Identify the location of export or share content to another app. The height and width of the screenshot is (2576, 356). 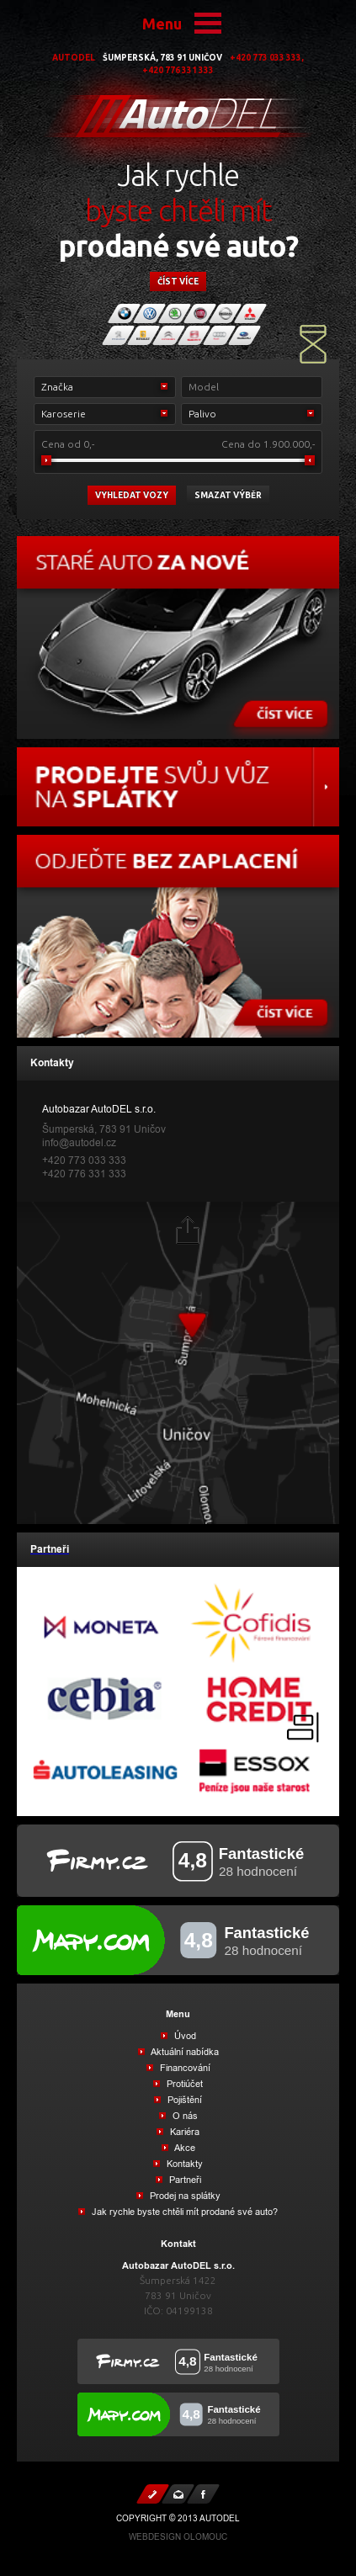
(188, 1231).